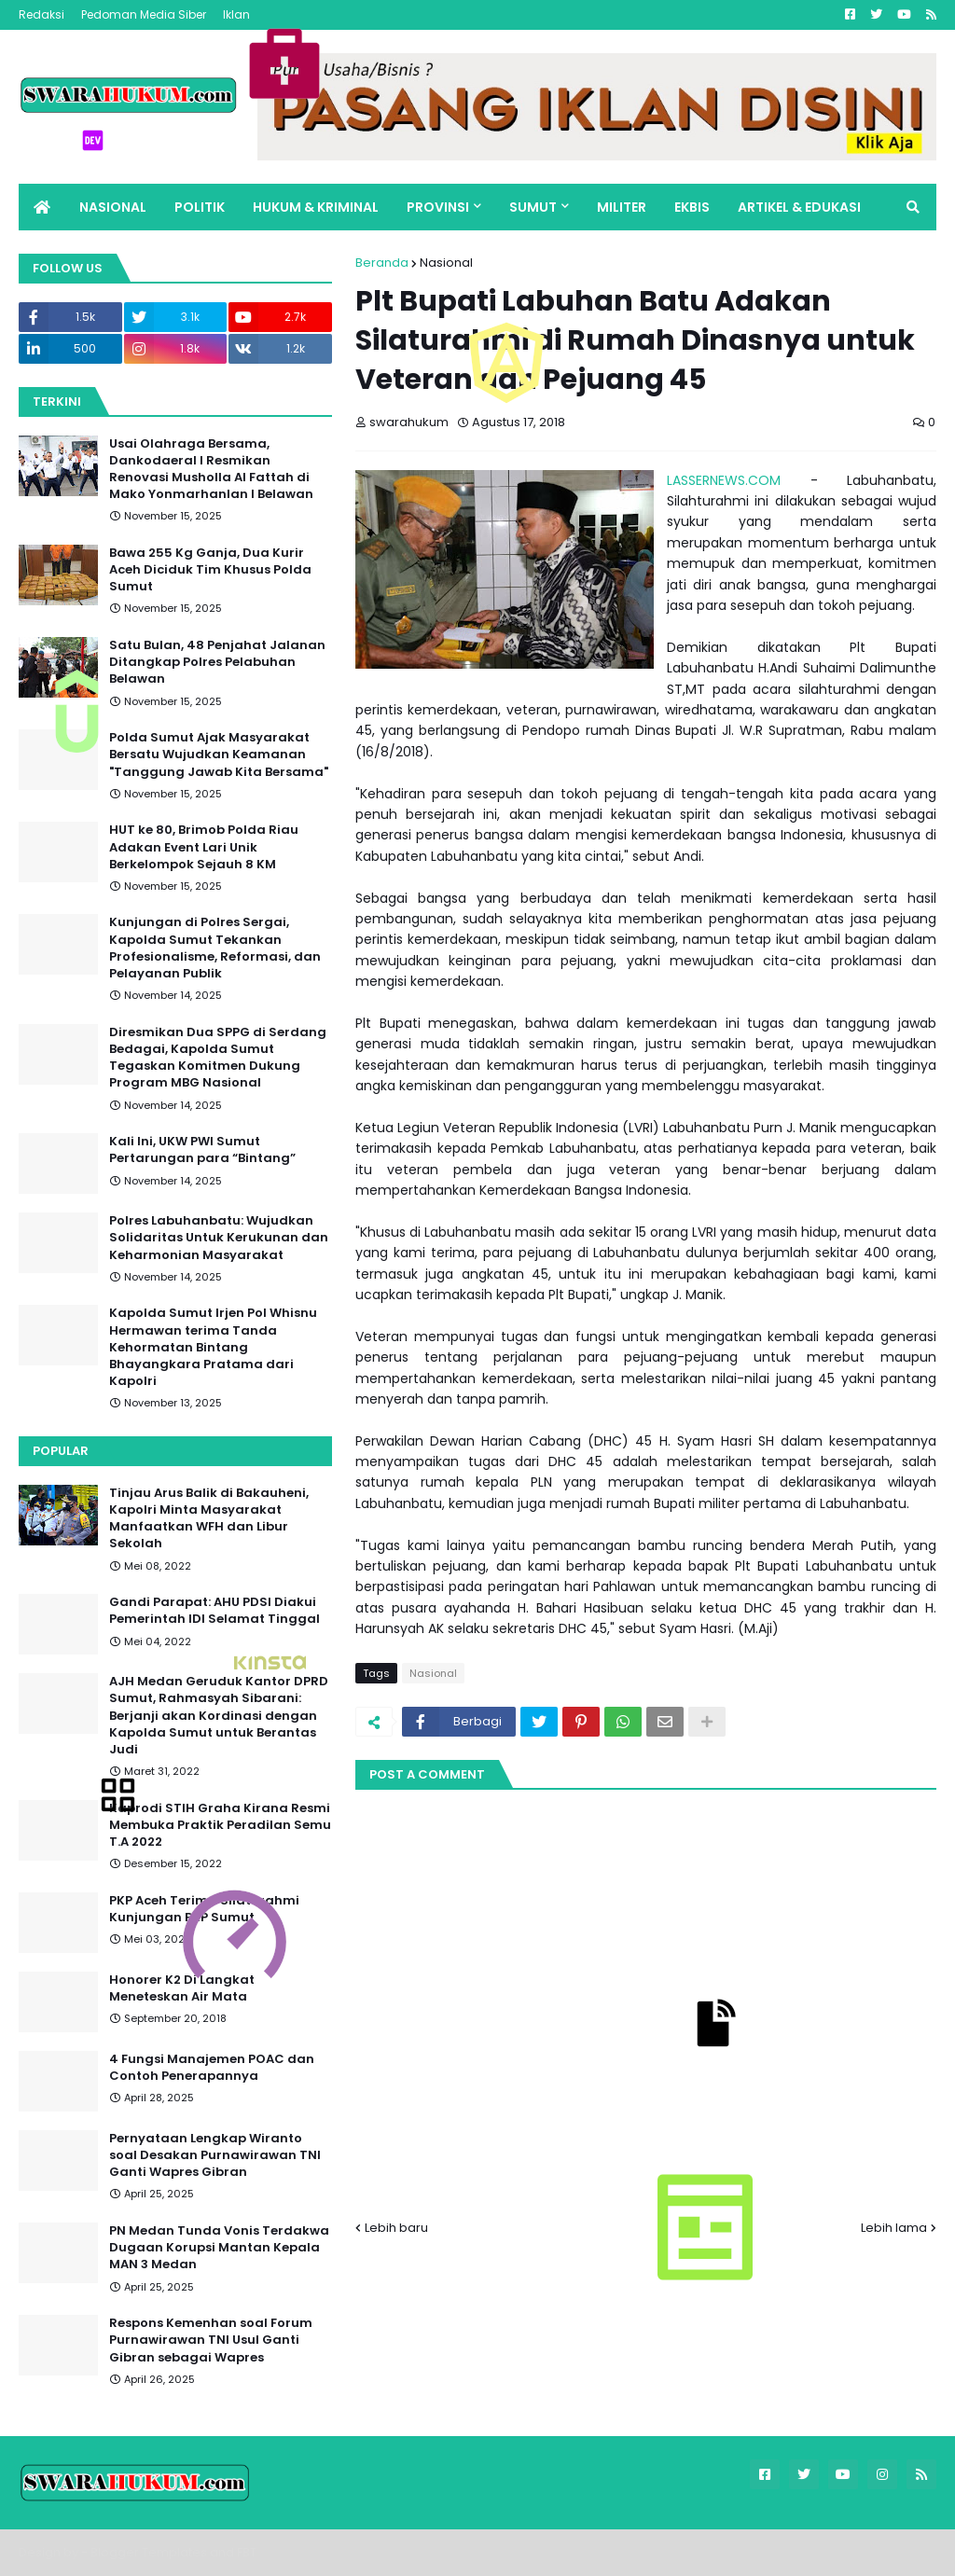 The width and height of the screenshot is (955, 2576). I want to click on enable mobile hotspot, so click(715, 2024).